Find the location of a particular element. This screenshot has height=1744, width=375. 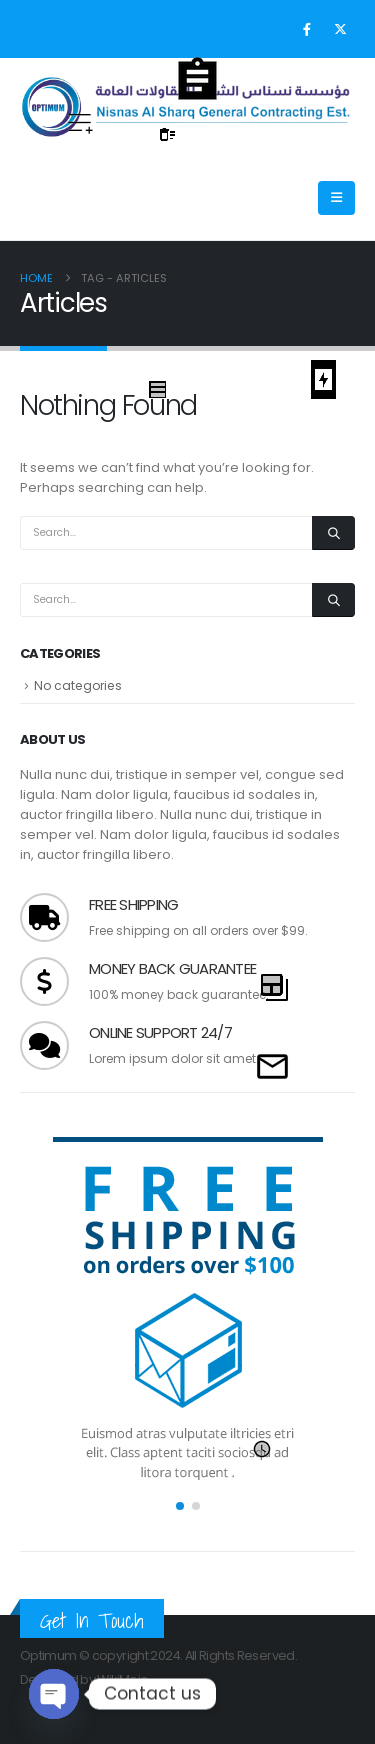

delete all selected items is located at coordinates (167, 134).